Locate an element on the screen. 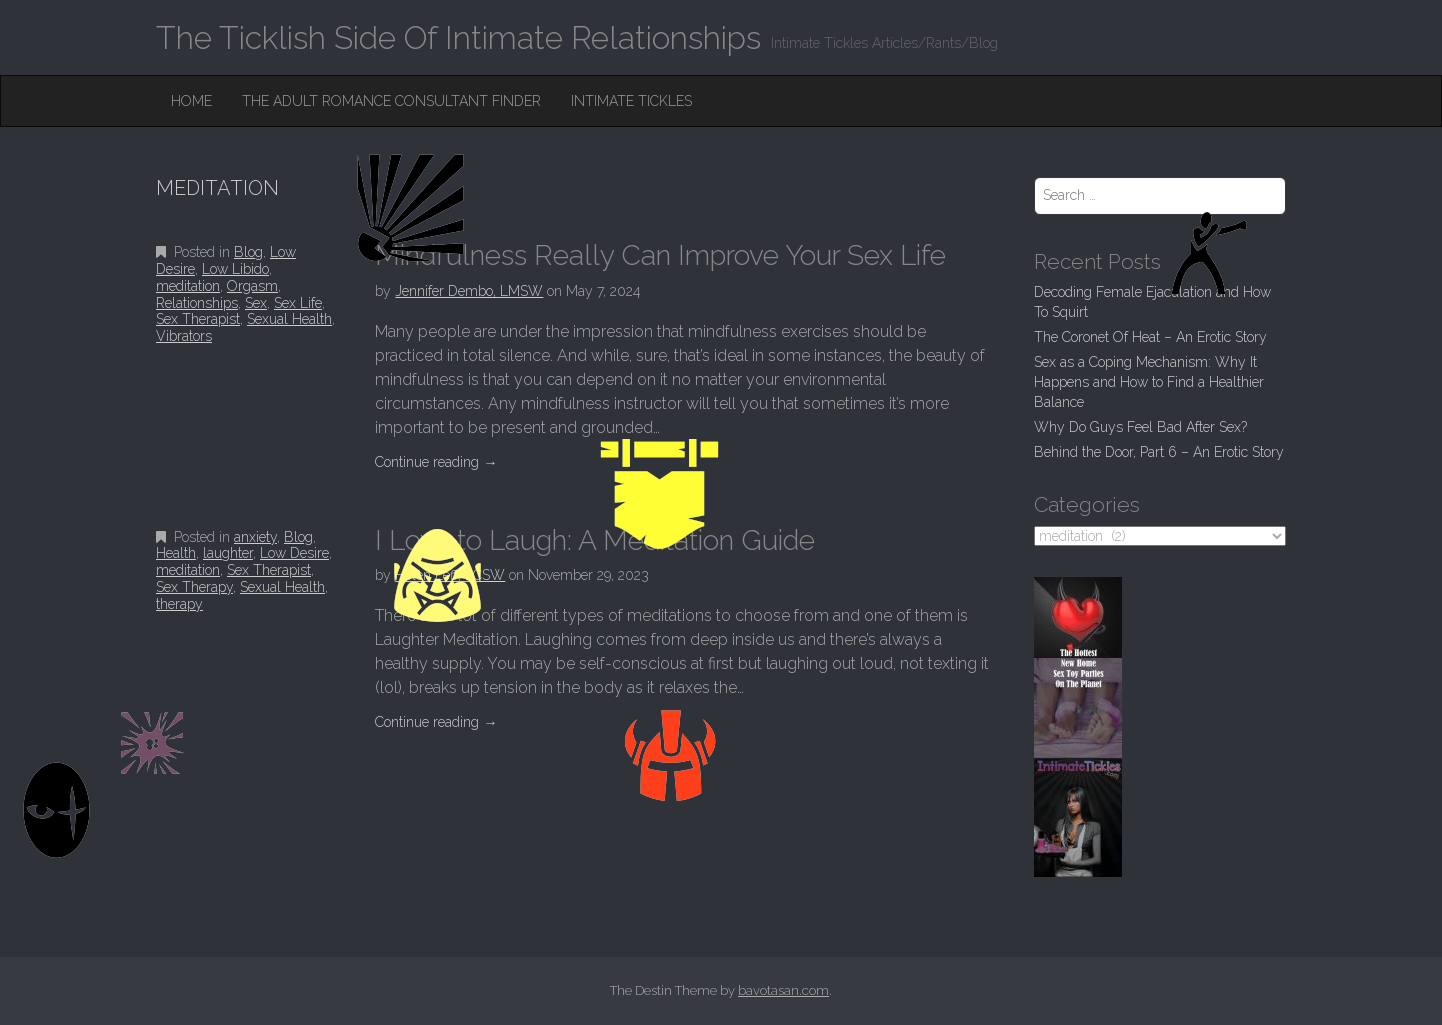 The width and height of the screenshot is (1442, 1025). perform a punch attack in a fighting game is located at coordinates (1213, 252).